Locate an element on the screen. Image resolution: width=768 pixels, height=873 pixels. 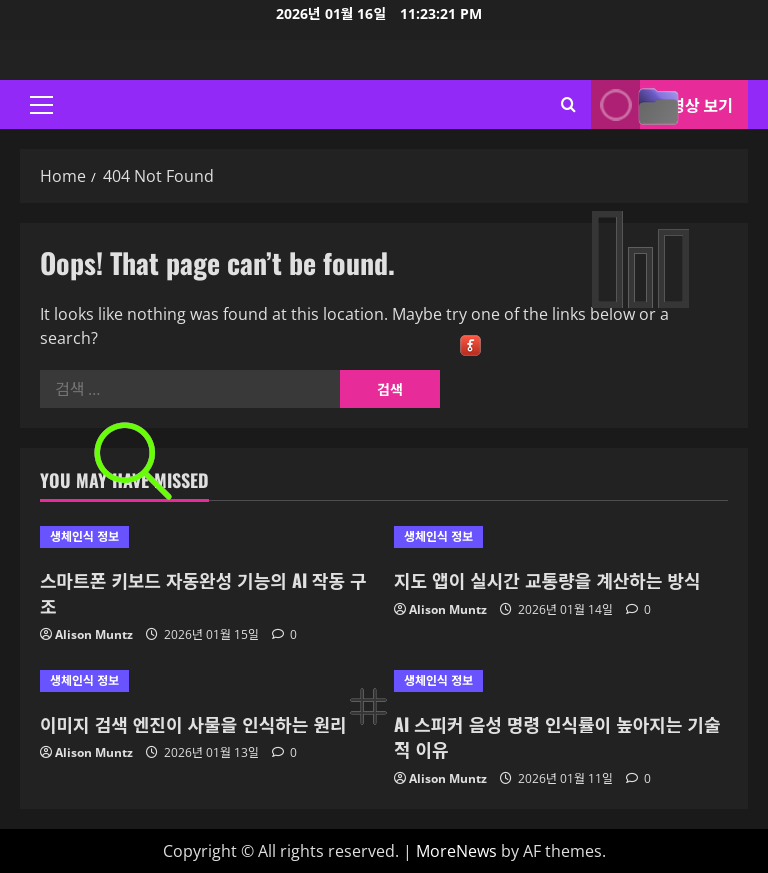
view statistics or analytics is located at coordinates (640, 259).